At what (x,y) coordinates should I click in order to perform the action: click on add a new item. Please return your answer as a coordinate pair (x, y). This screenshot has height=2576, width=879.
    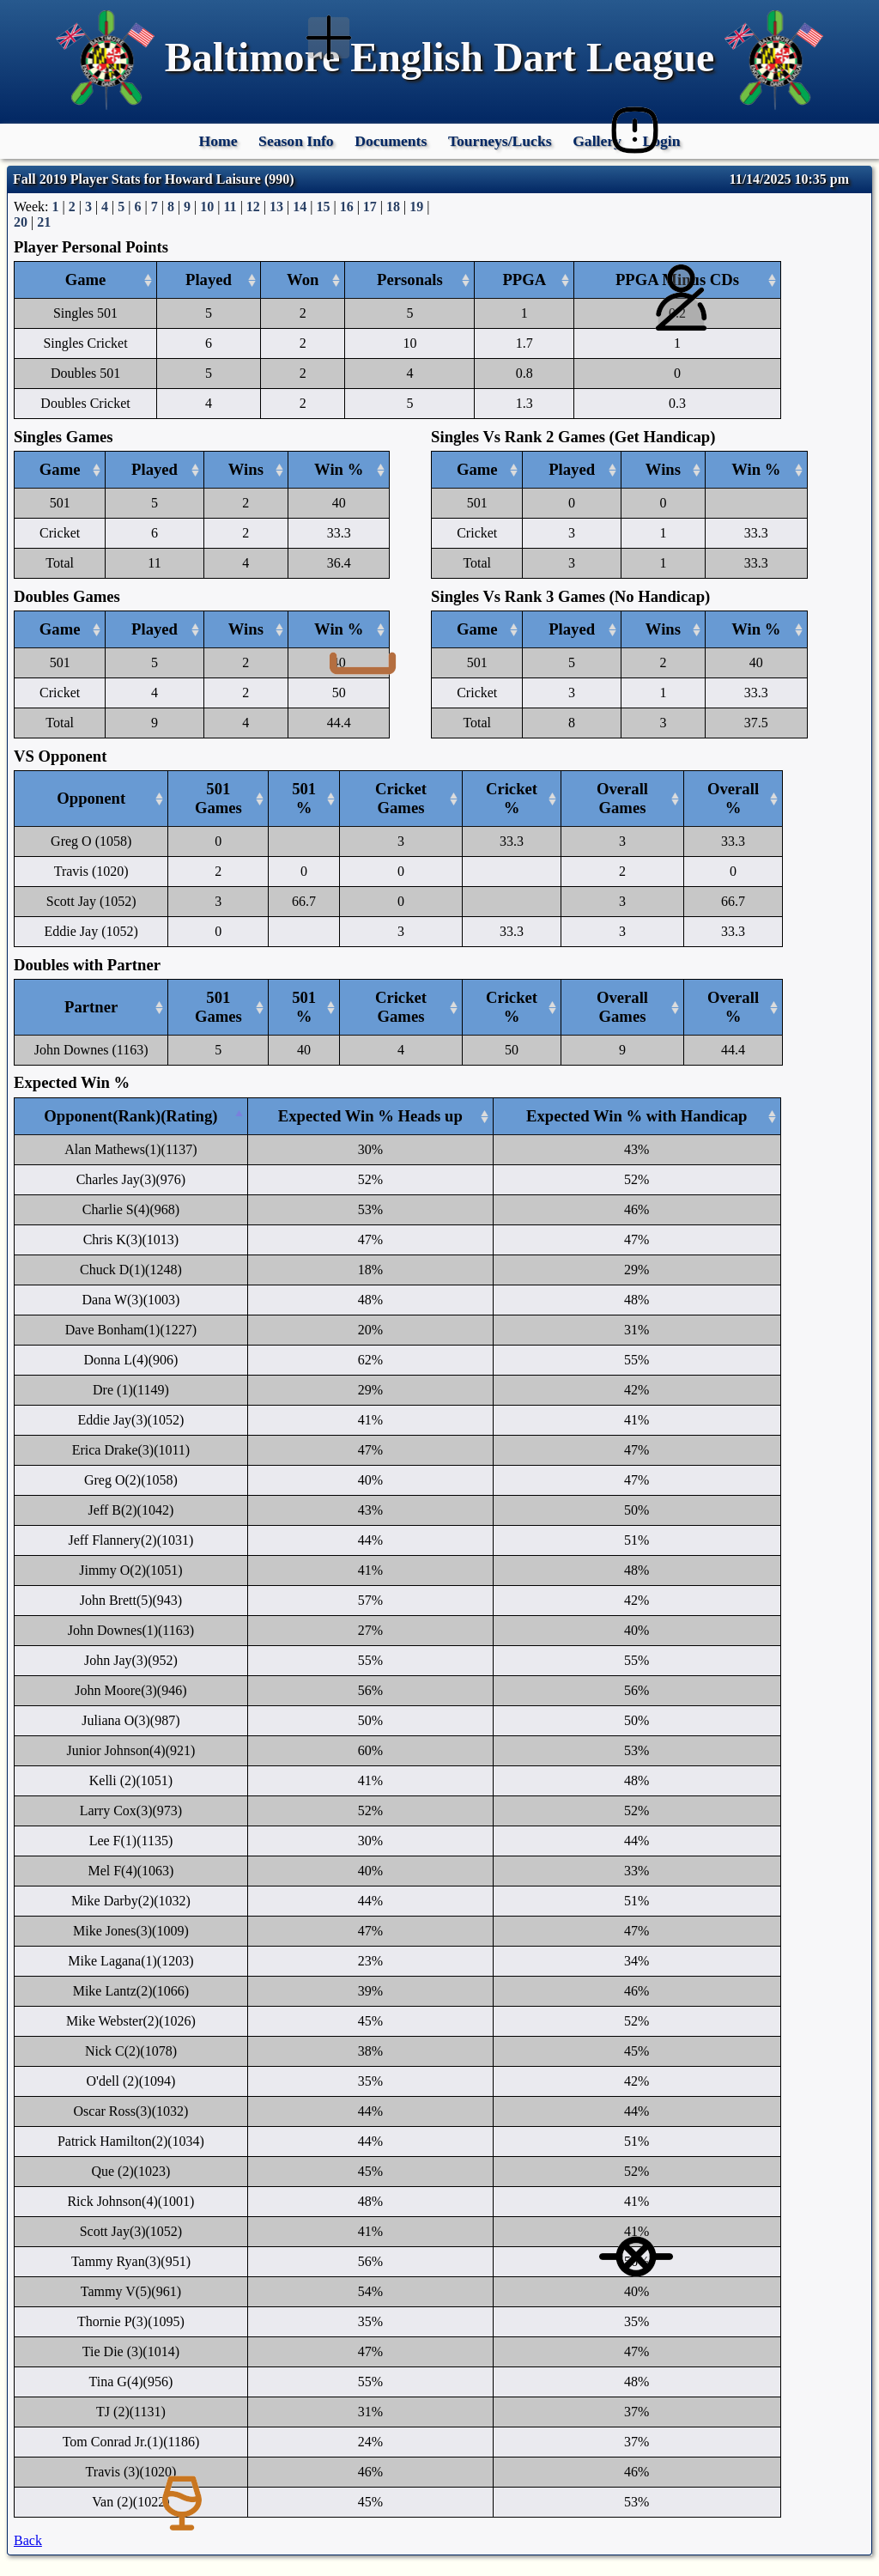
    Looking at the image, I should click on (329, 38).